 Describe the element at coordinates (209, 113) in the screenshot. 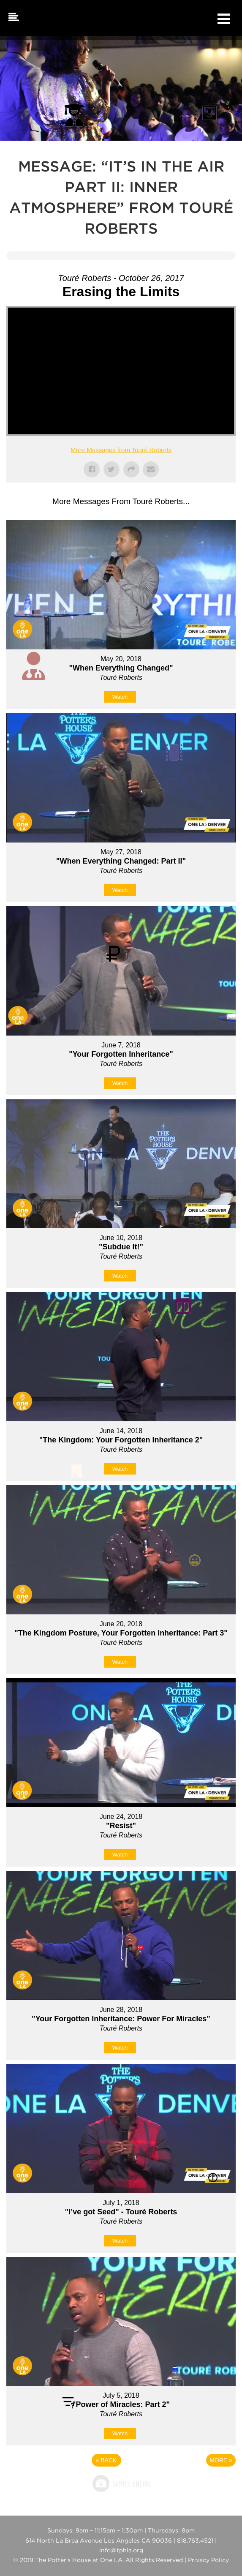

I see `move message to inbox` at that location.